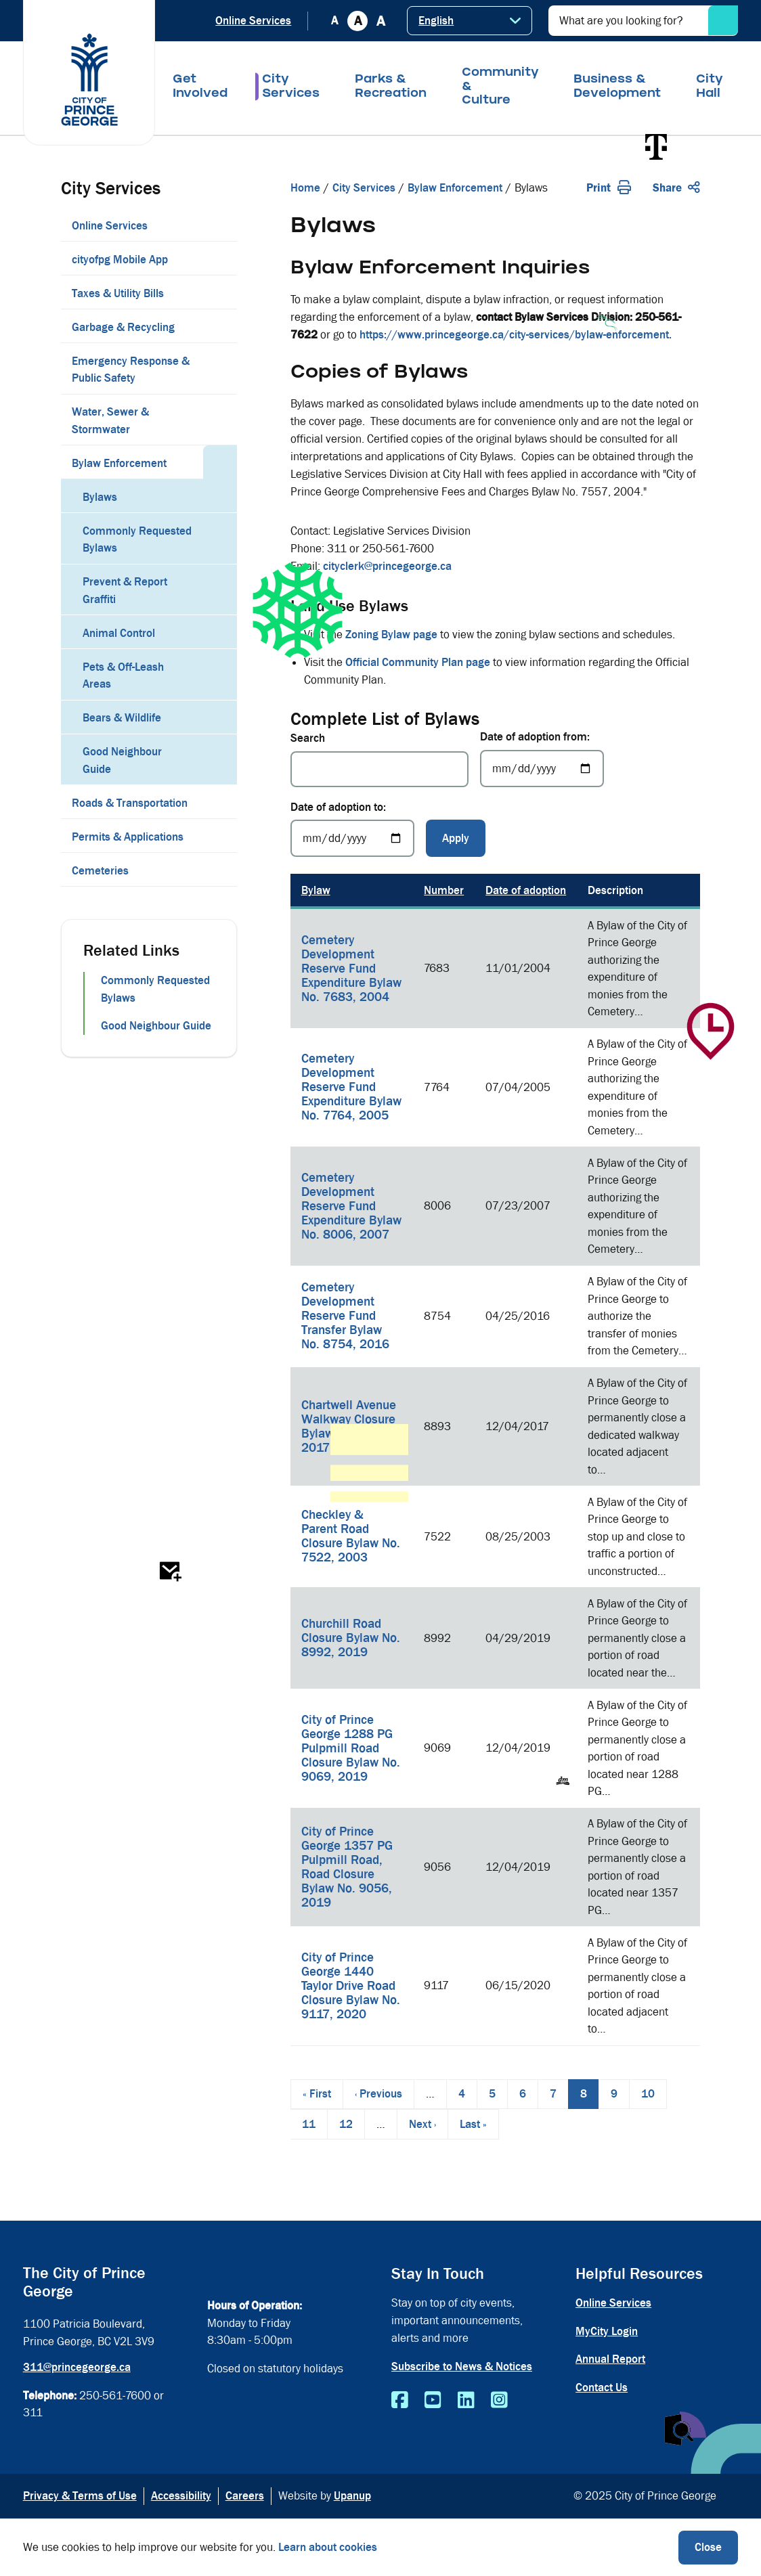  What do you see at coordinates (679, 2430) in the screenshot?
I see `quick look logo - preview files without opening them` at bounding box center [679, 2430].